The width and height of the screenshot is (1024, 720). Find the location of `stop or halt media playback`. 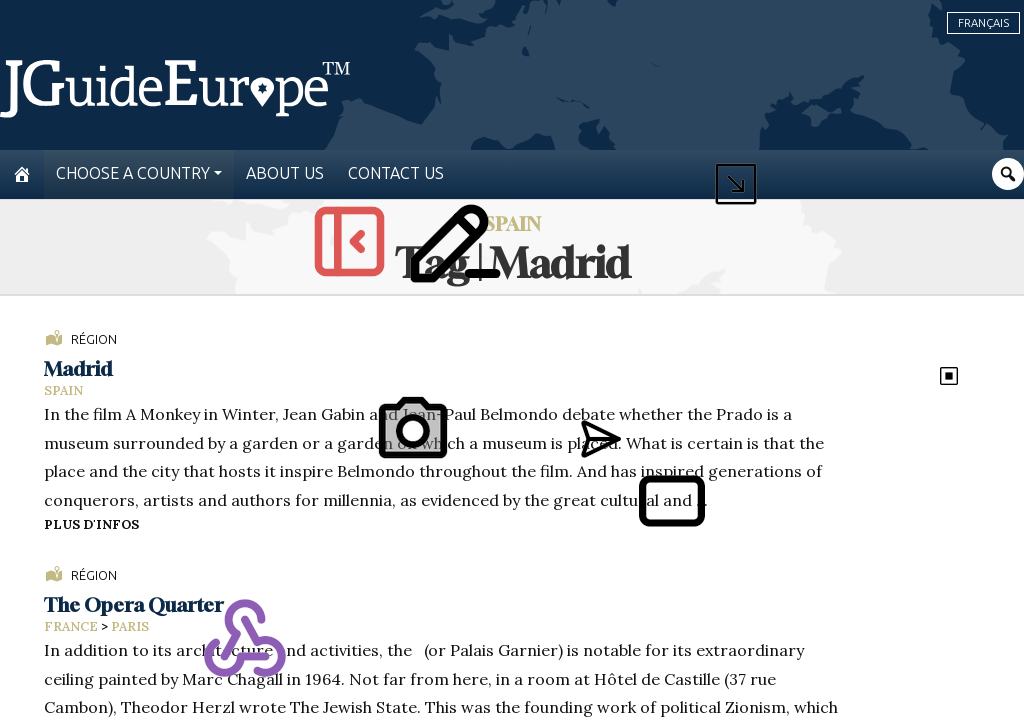

stop or halt media playback is located at coordinates (949, 376).